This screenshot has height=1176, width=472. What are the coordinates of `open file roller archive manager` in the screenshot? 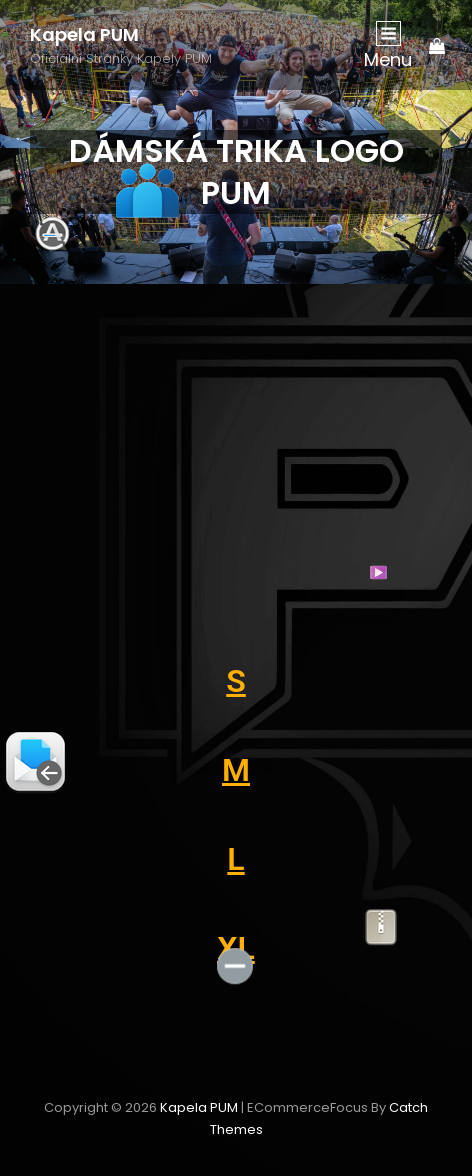 It's located at (381, 927).